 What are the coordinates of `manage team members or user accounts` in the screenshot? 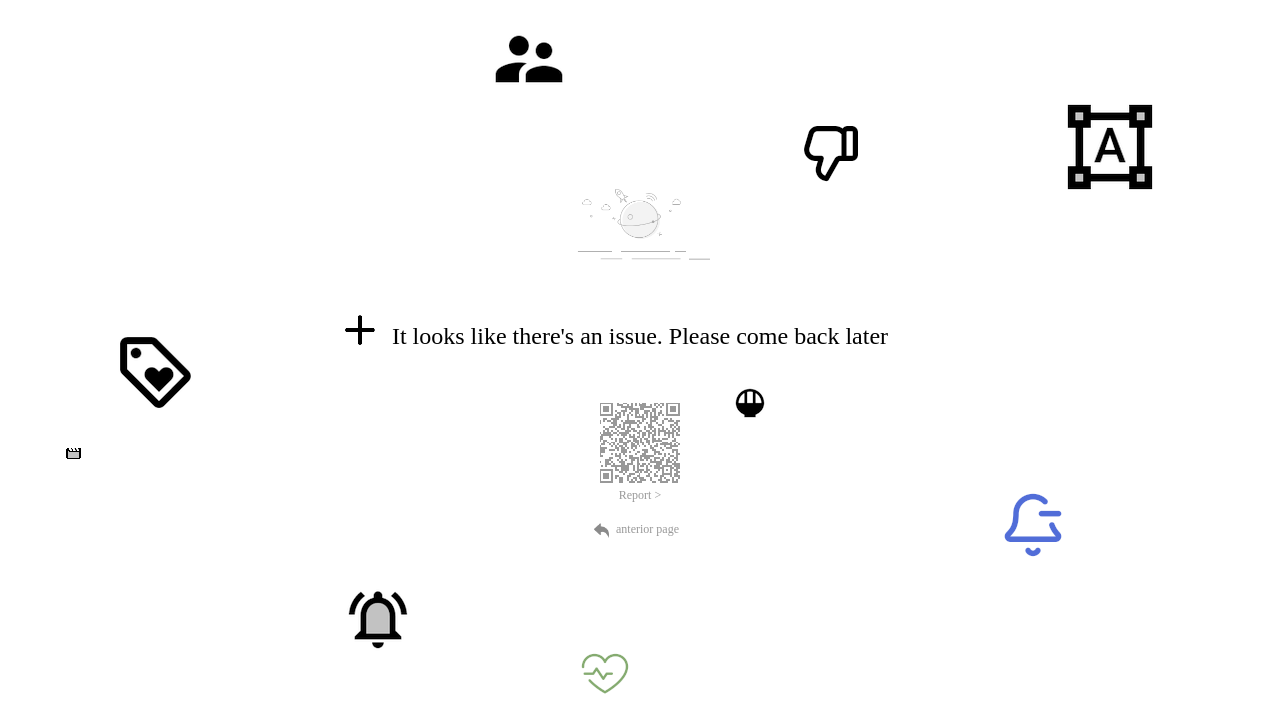 It's located at (529, 59).